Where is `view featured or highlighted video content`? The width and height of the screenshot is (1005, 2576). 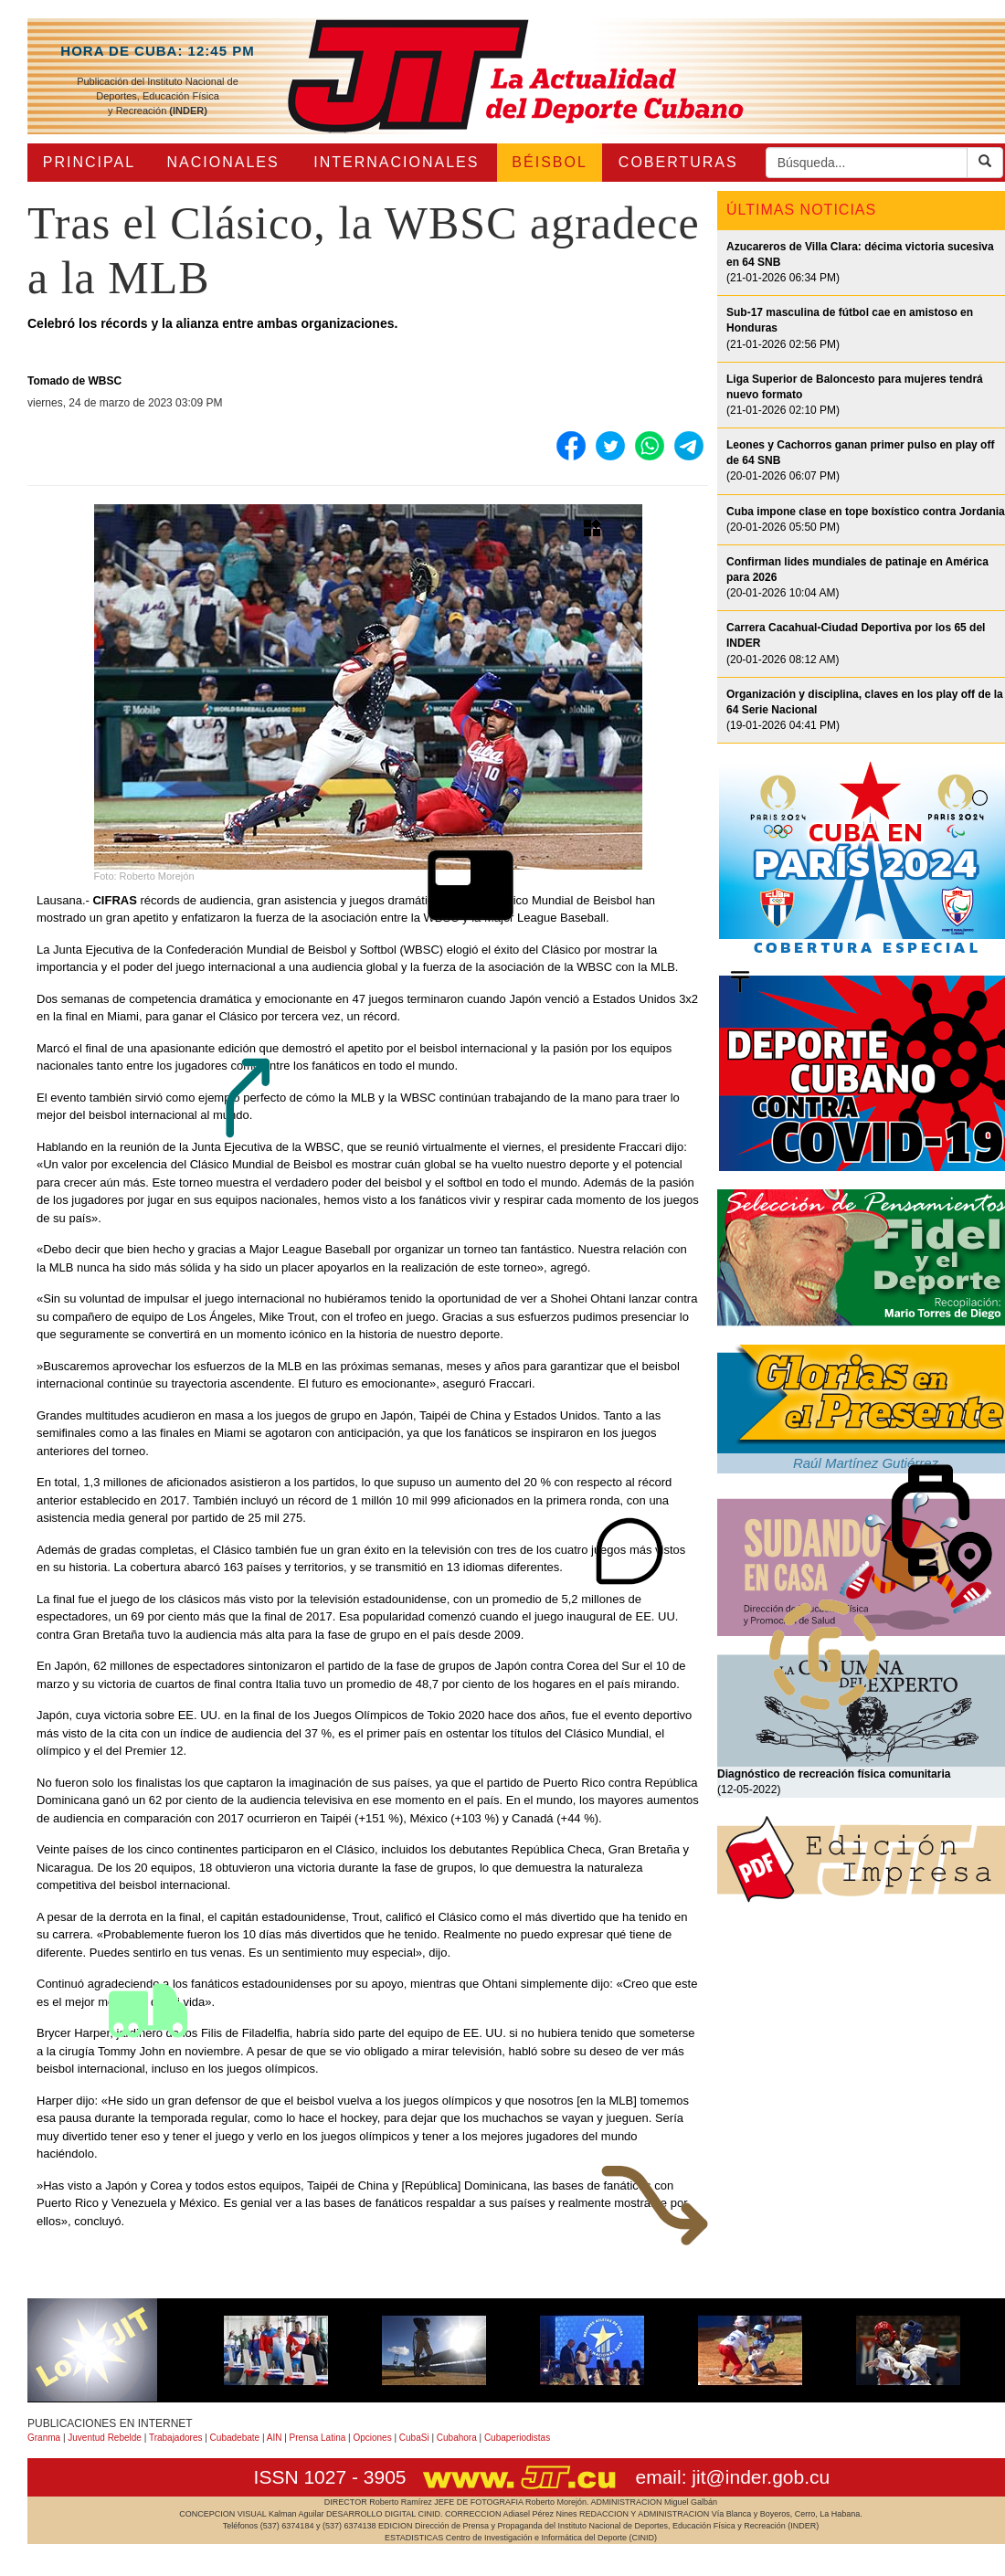 view featured or highlighted video content is located at coordinates (471, 885).